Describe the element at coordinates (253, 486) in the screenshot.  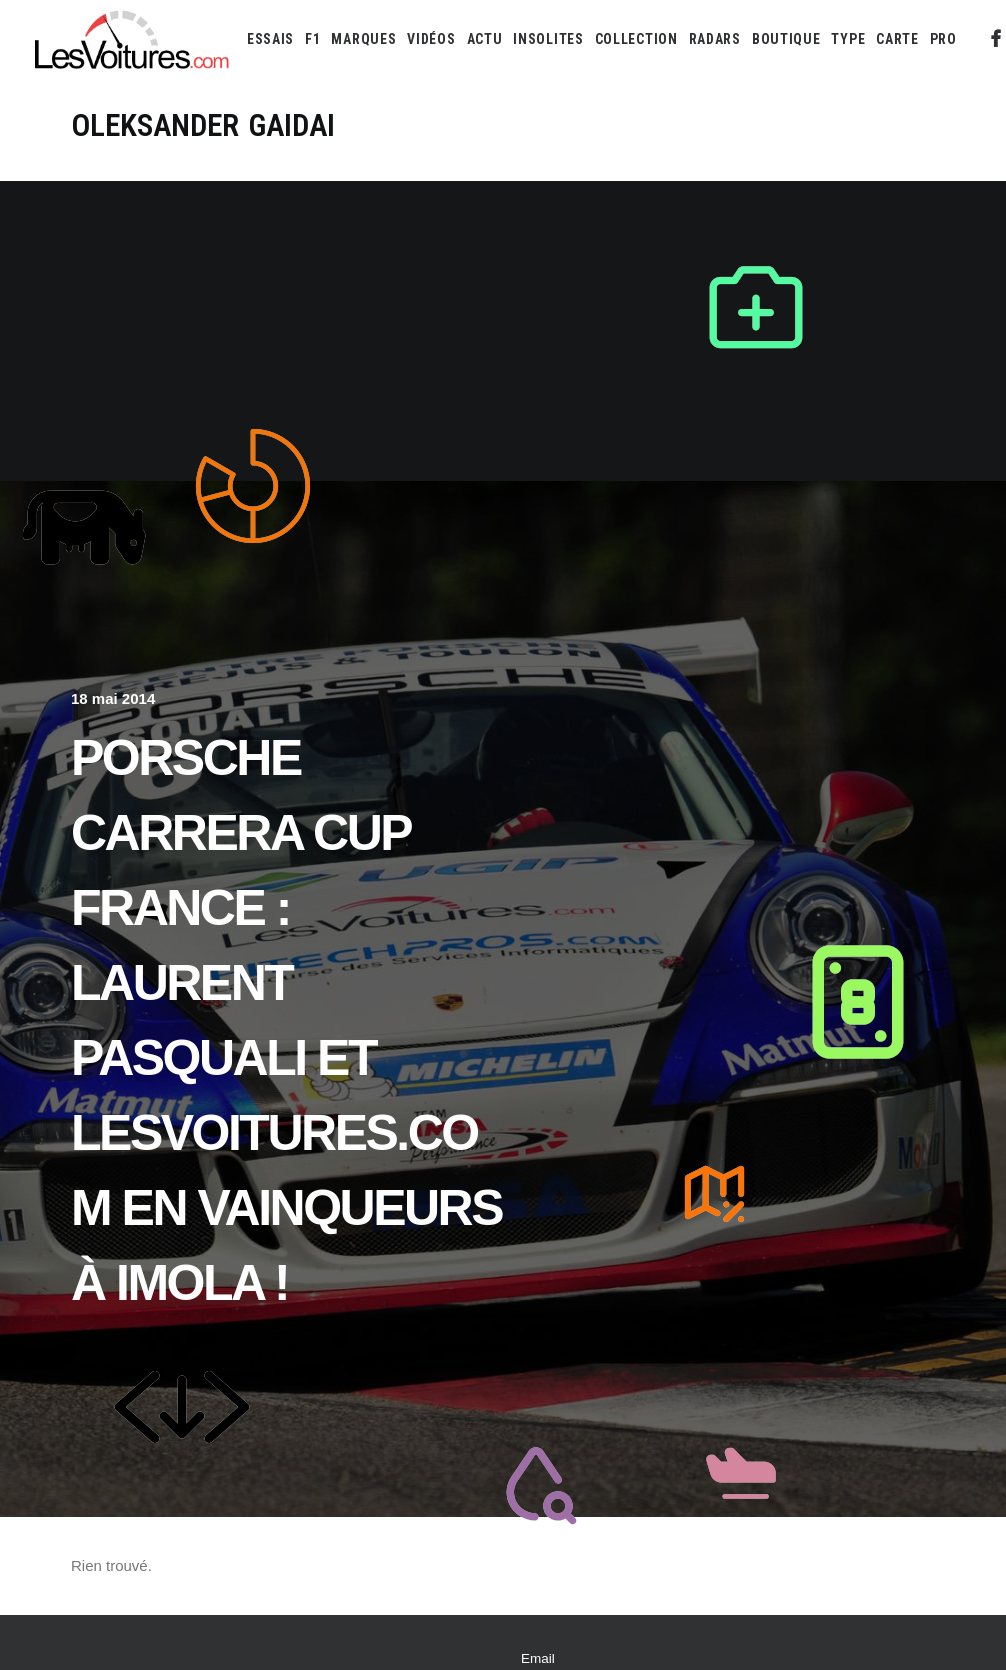
I see `view analytics or statistics breakdown` at that location.